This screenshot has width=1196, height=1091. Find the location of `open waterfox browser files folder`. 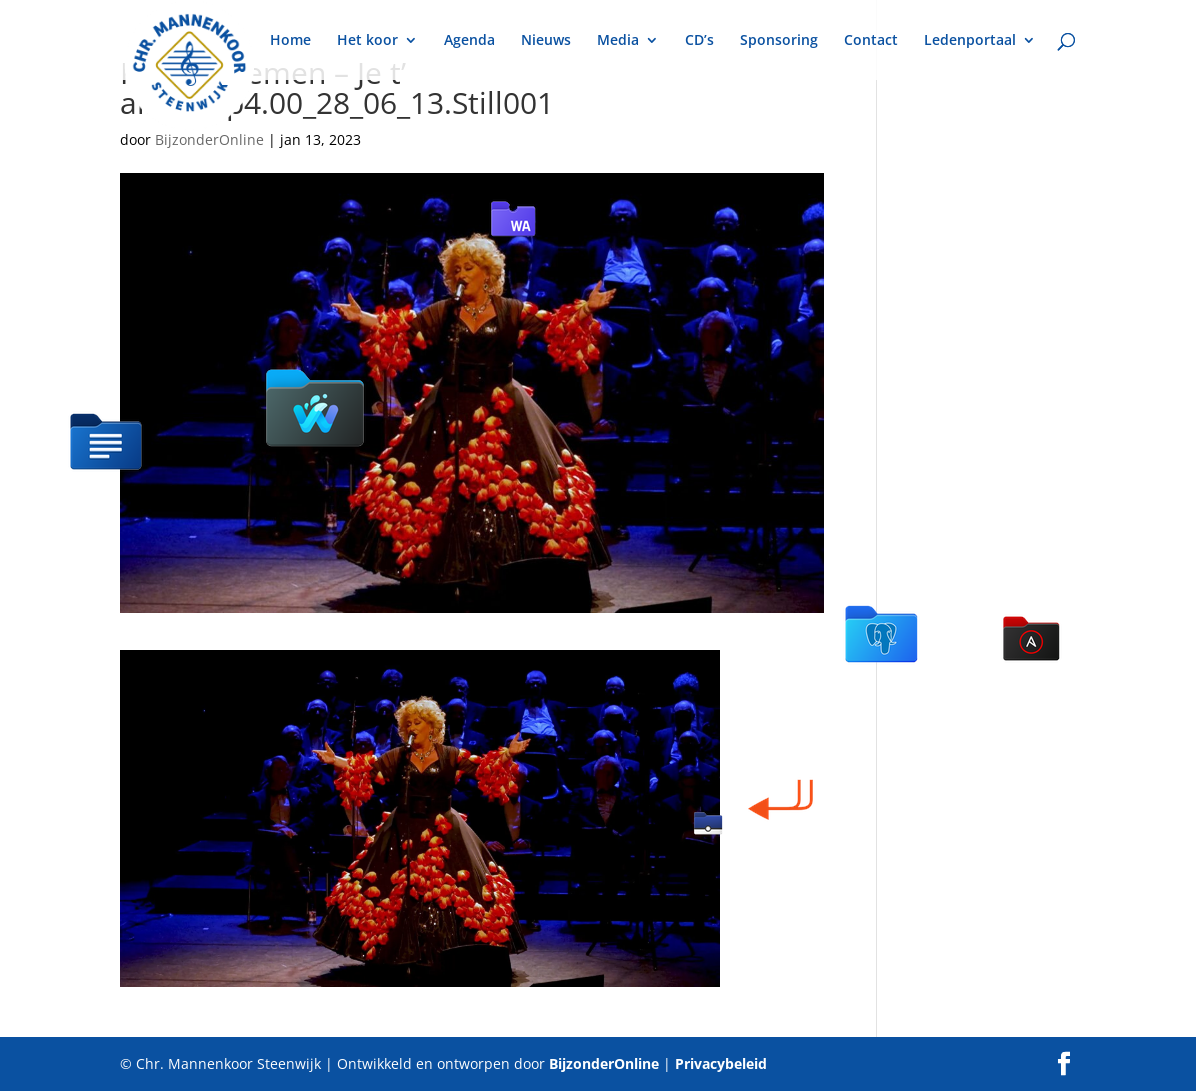

open waterfox browser files folder is located at coordinates (314, 410).